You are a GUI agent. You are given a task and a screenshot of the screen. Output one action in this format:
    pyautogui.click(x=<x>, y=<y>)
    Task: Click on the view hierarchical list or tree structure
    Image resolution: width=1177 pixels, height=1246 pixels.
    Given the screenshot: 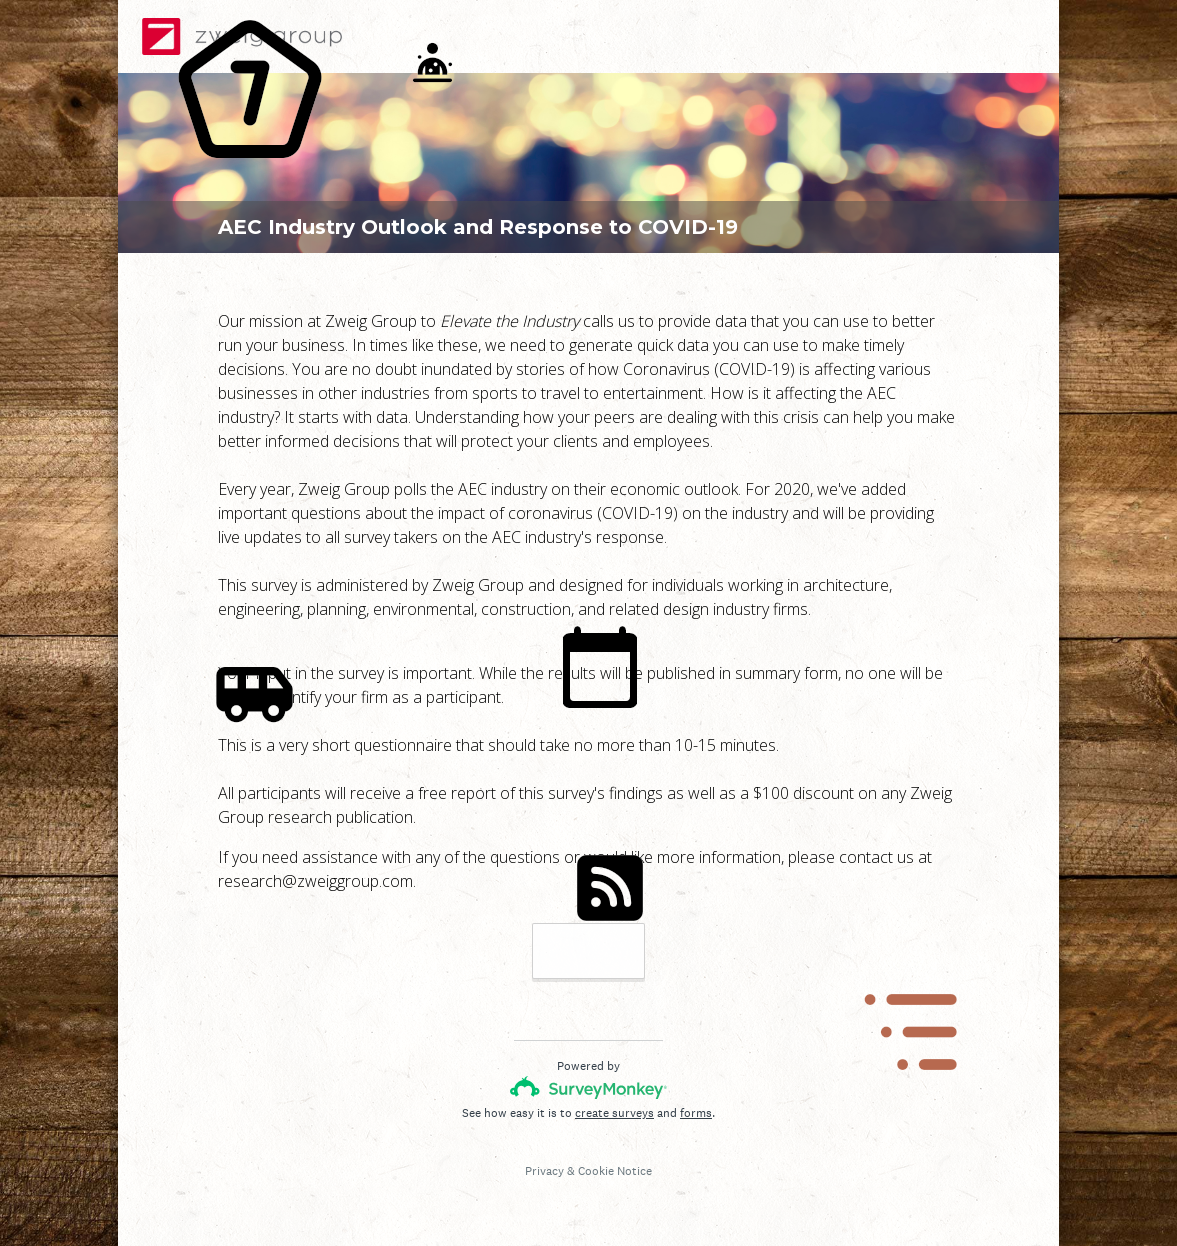 What is the action you would take?
    pyautogui.click(x=908, y=1032)
    